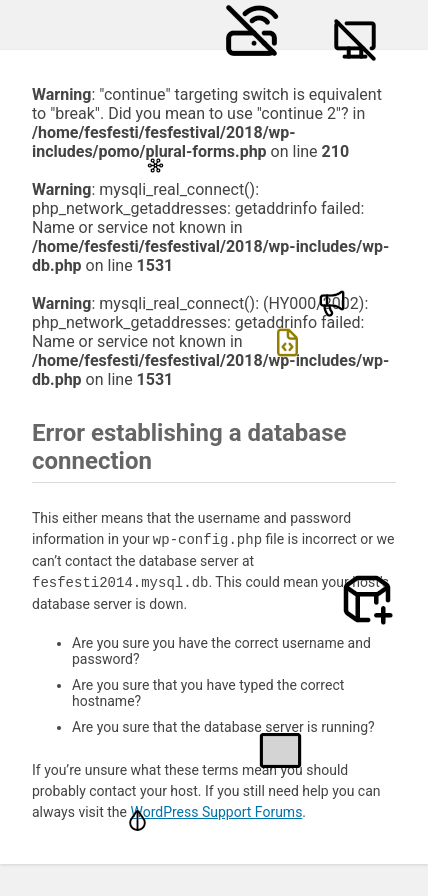 This screenshot has height=896, width=428. I want to click on indicates 50% humidity level, so click(137, 820).